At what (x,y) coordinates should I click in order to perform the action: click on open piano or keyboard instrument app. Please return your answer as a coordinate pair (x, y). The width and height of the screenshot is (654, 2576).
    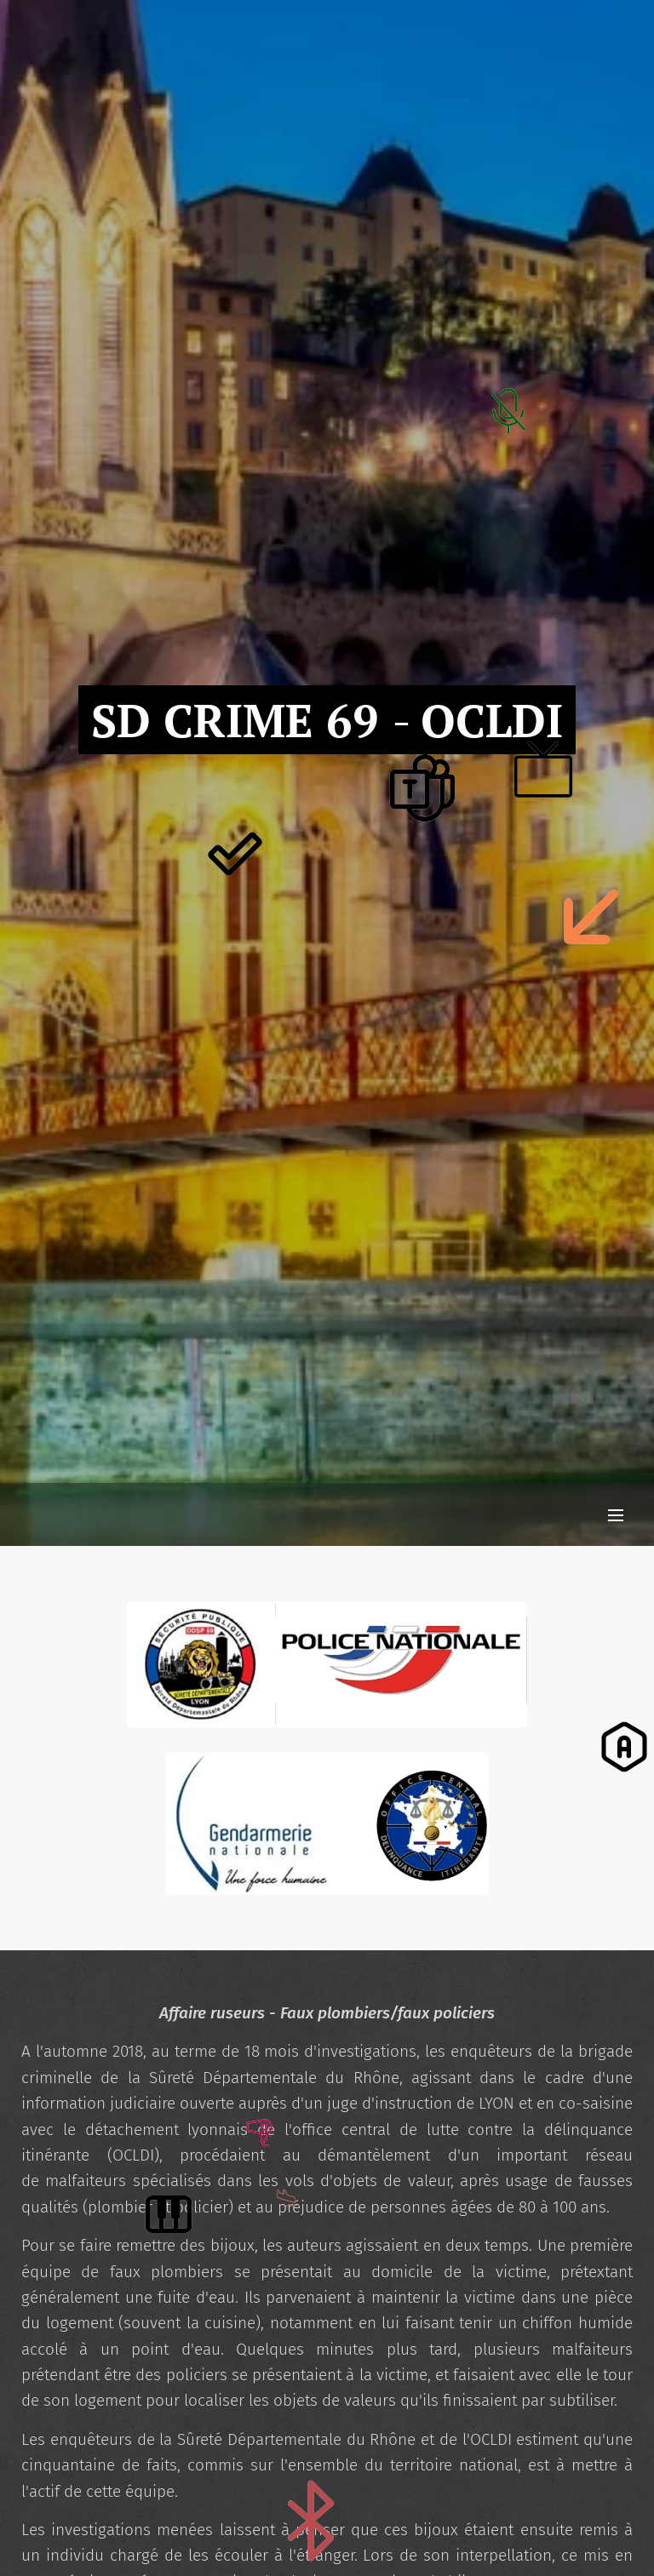
    Looking at the image, I should click on (169, 2214).